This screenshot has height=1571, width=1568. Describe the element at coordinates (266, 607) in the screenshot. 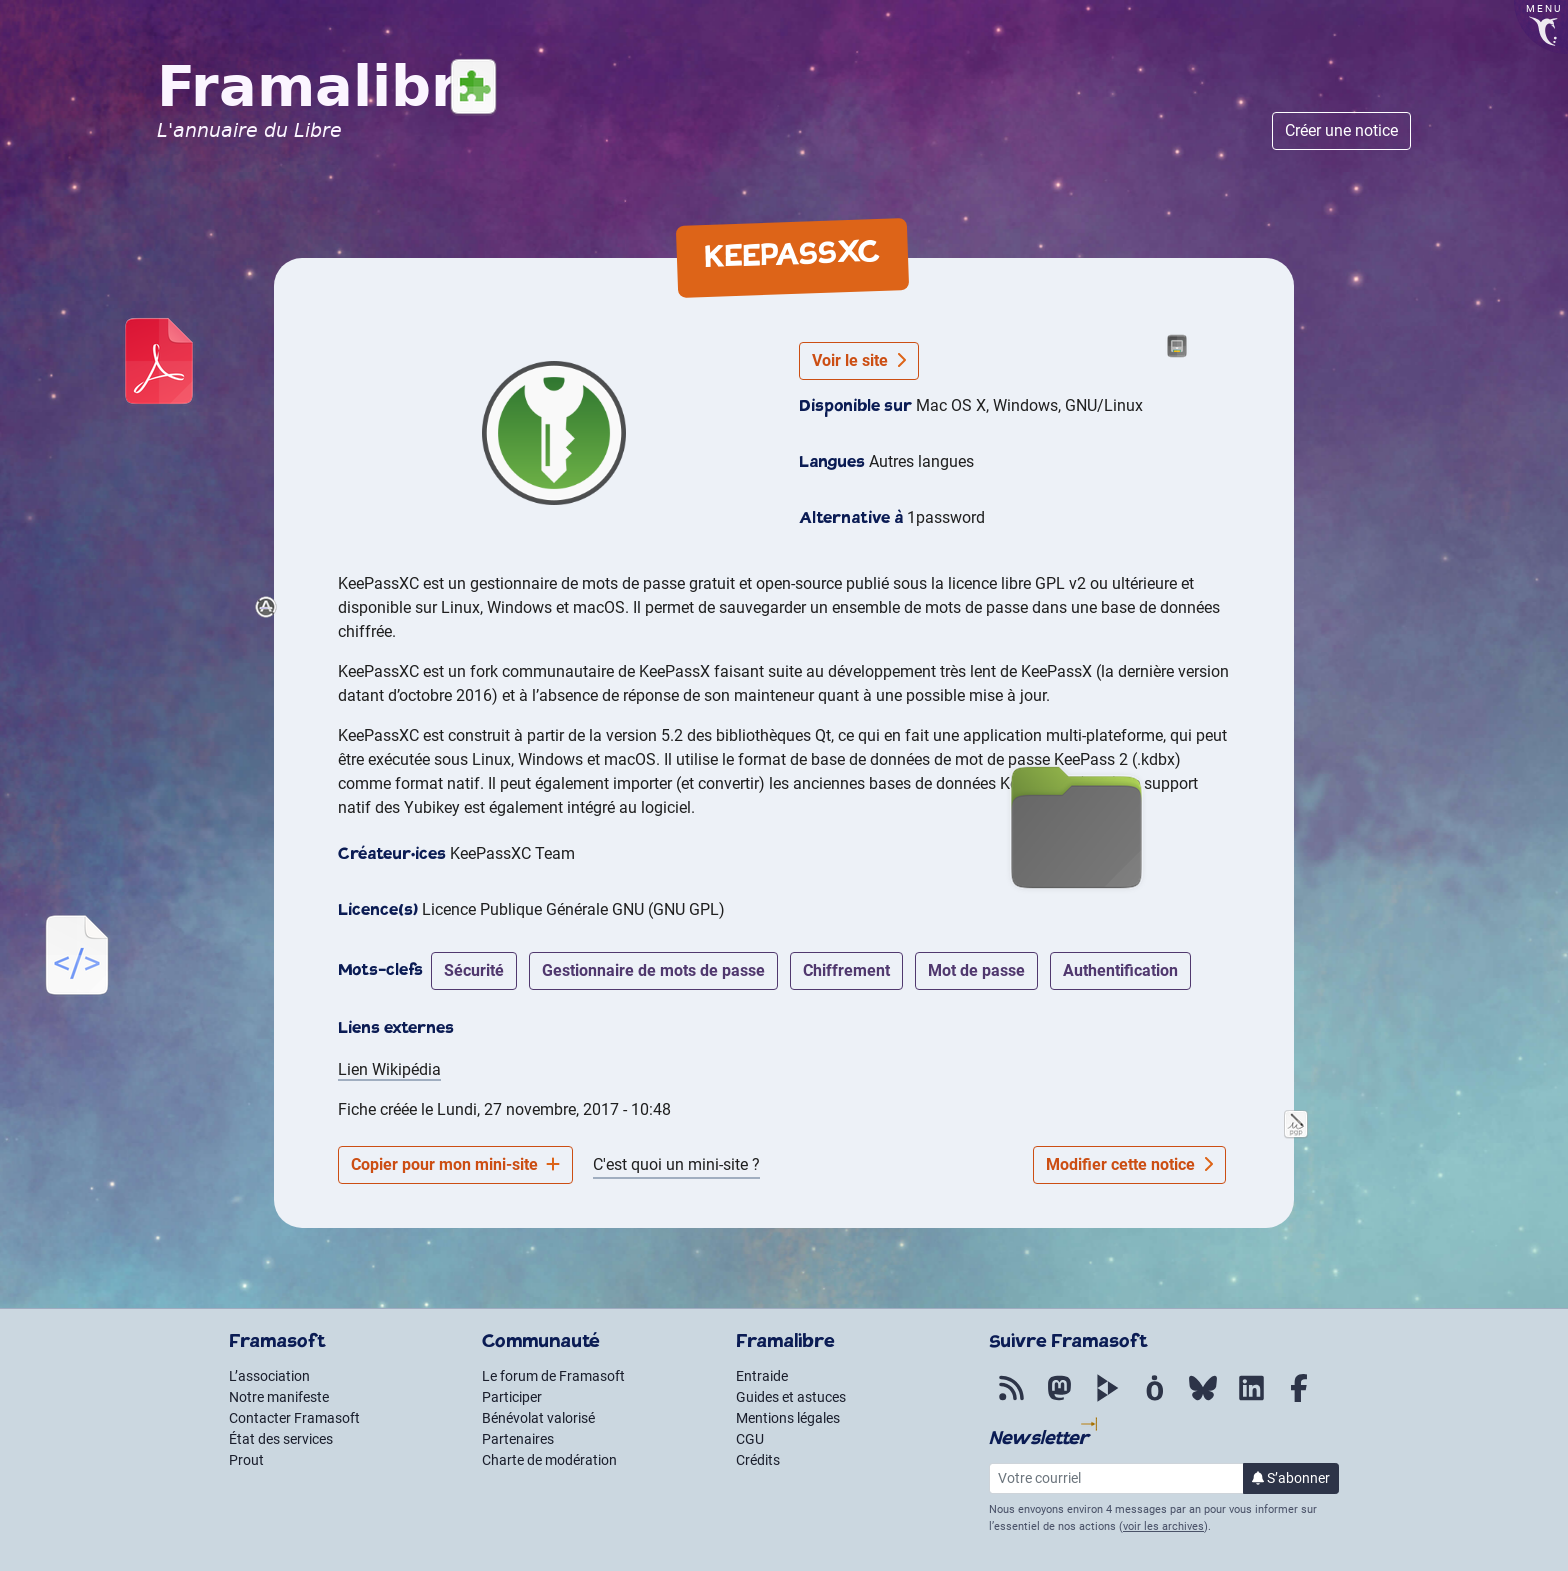

I see `open the software updater application` at that location.